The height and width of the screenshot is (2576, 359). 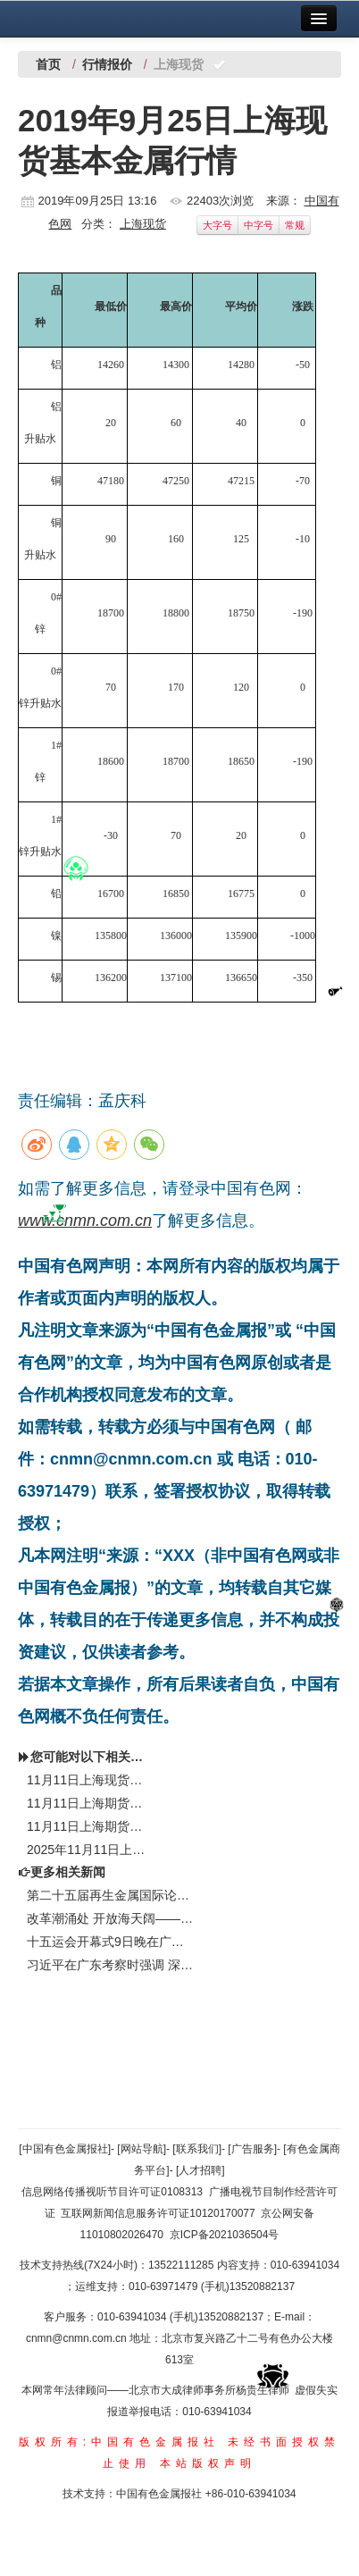 What do you see at coordinates (335, 991) in the screenshot?
I see `food item in a game inventory` at bounding box center [335, 991].